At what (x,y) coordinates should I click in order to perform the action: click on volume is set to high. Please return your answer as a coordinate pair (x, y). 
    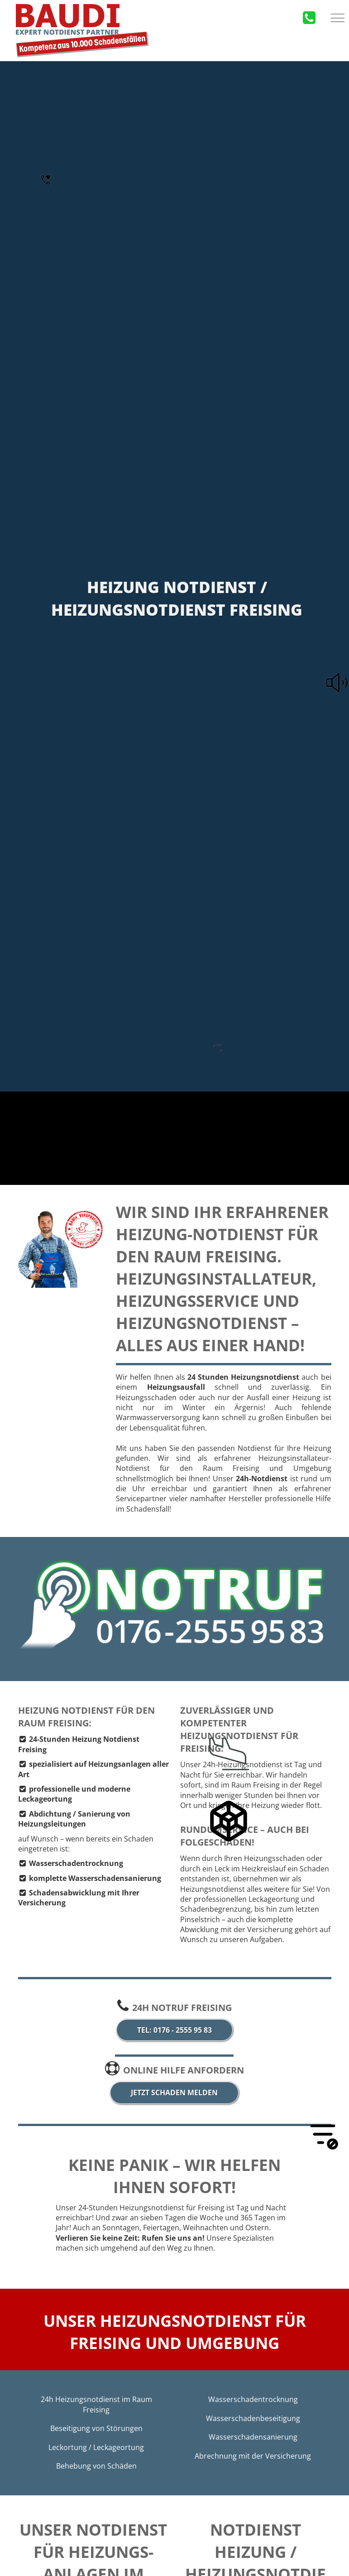
    Looking at the image, I should click on (336, 682).